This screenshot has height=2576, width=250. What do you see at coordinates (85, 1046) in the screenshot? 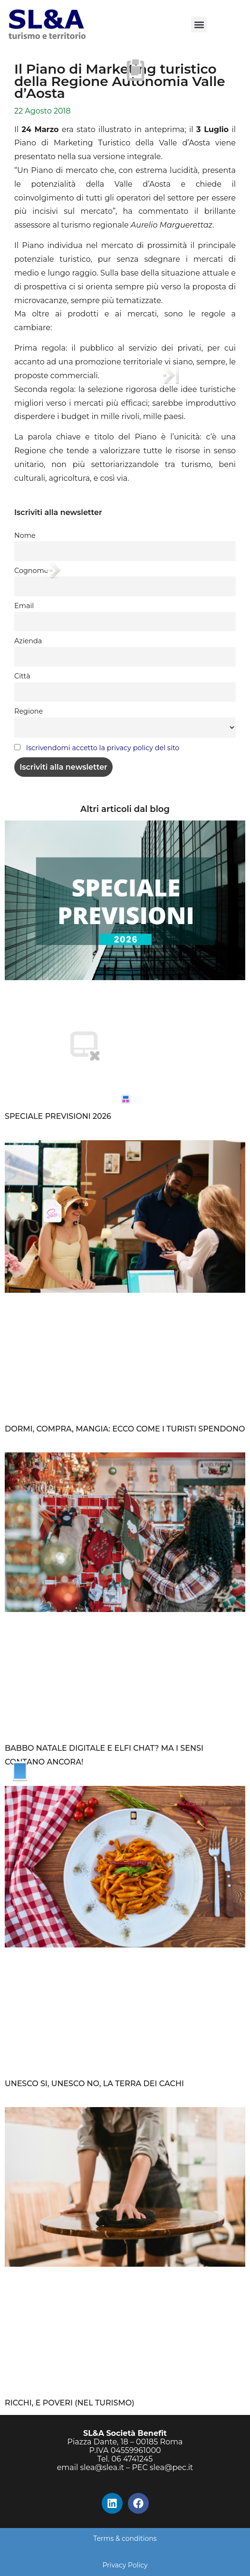
I see `touchpad is currently disabled` at bounding box center [85, 1046].